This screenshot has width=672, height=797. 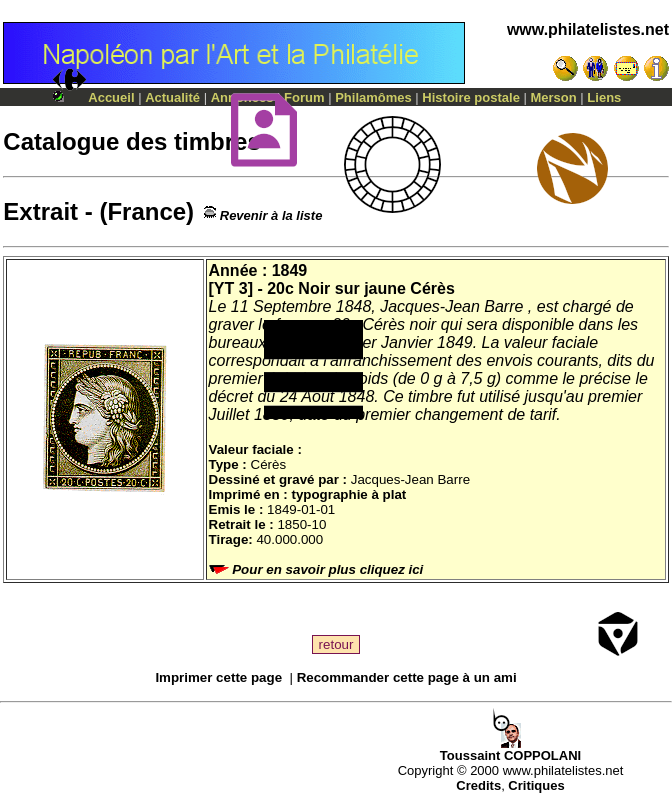 What do you see at coordinates (572, 168) in the screenshot?
I see `spacemacs text editor logo` at bounding box center [572, 168].